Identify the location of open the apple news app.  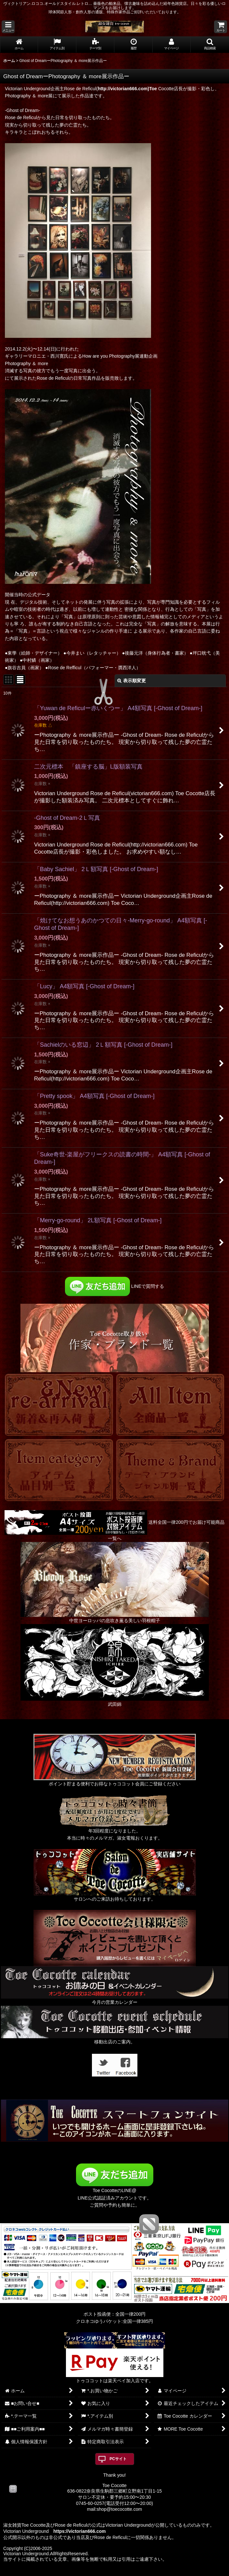
(149, 2224).